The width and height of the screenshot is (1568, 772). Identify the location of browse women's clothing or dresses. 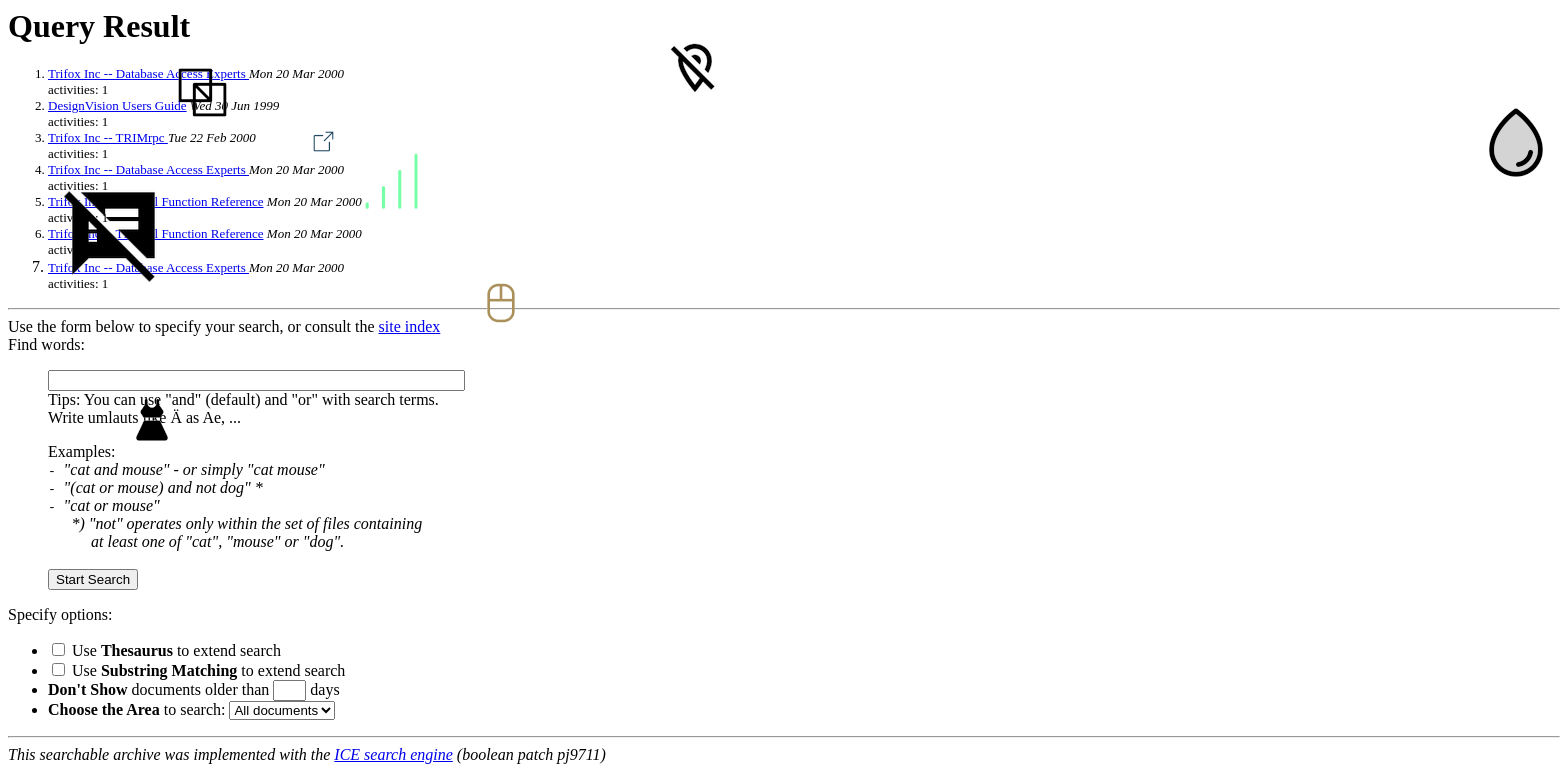
(152, 422).